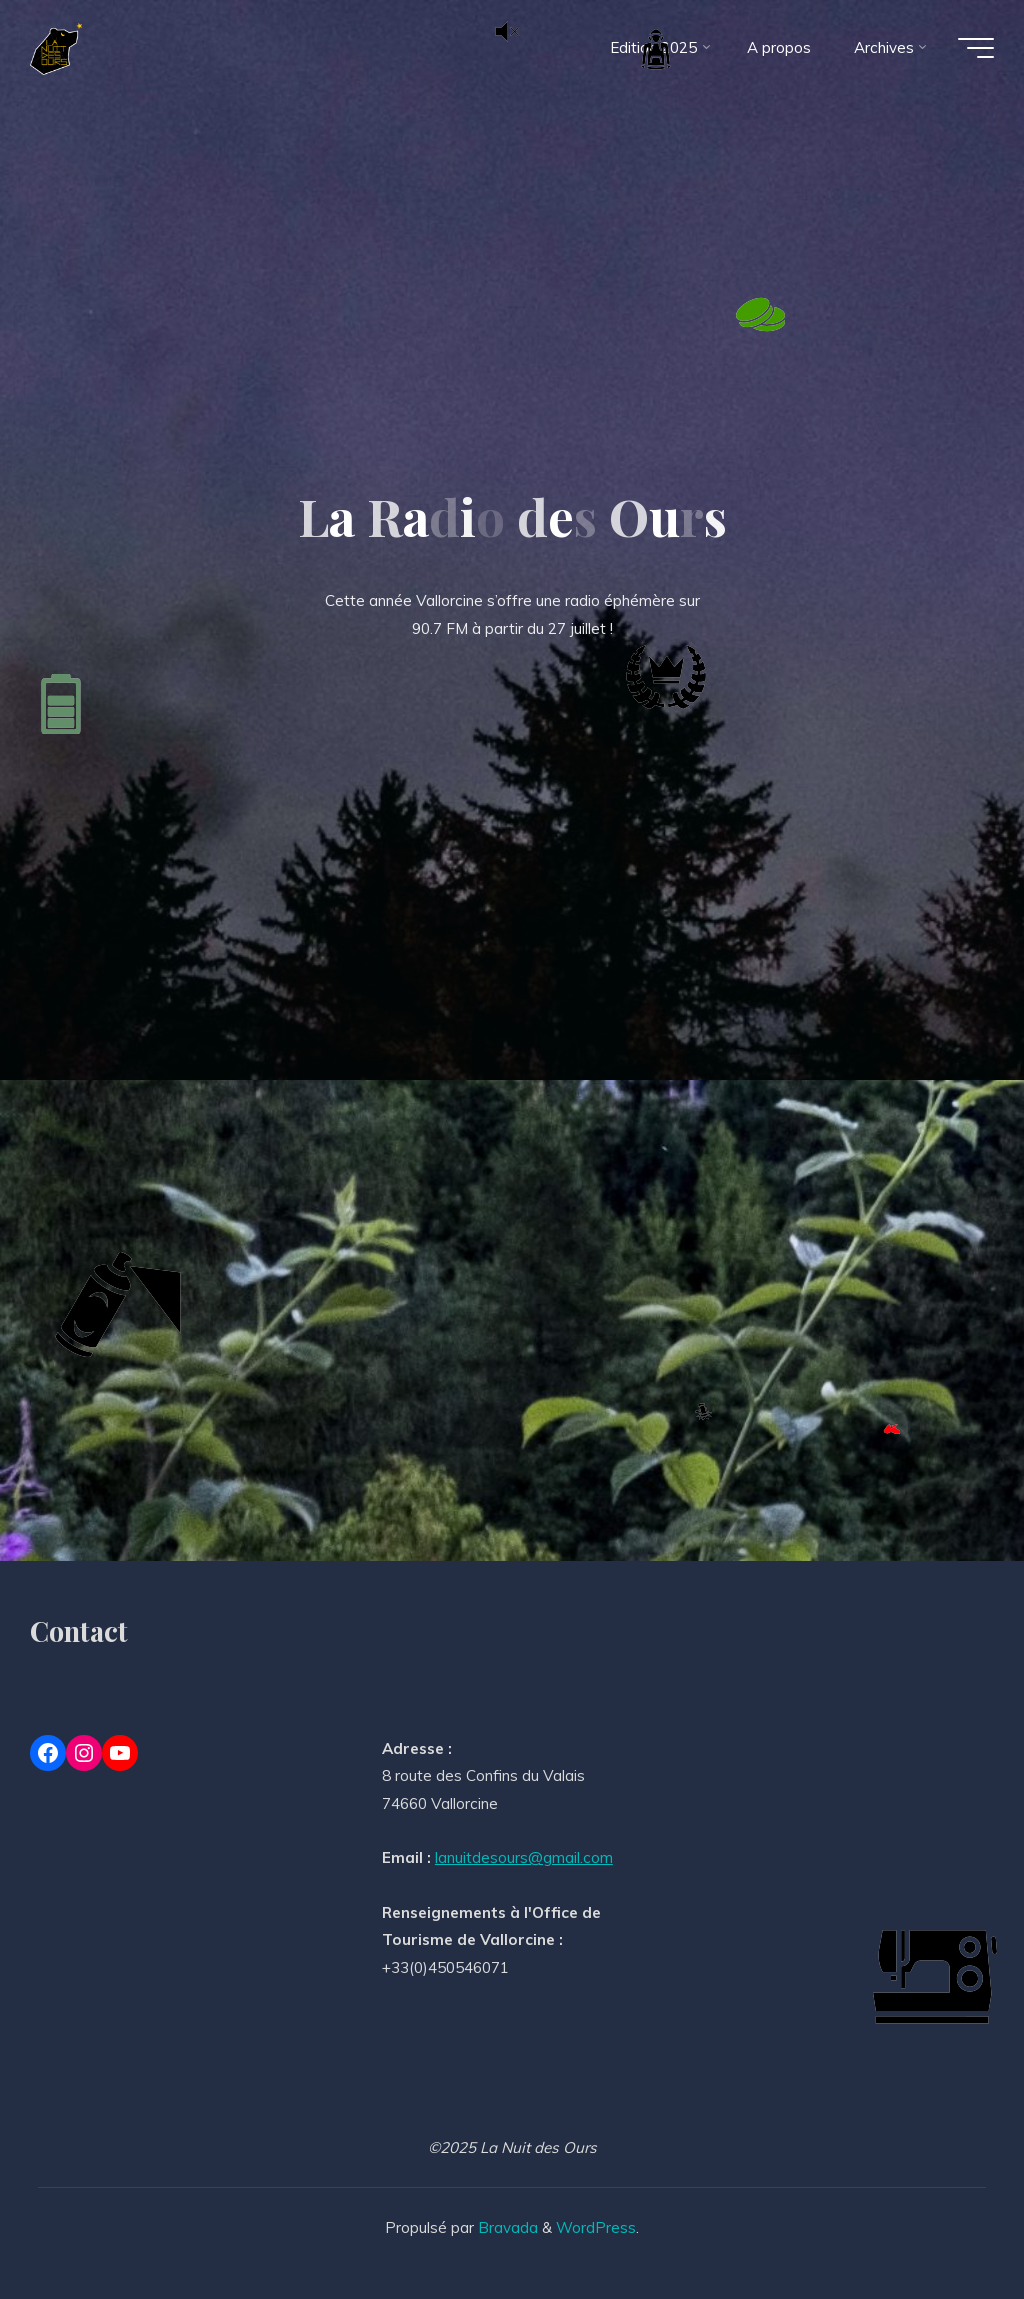 The width and height of the screenshot is (1024, 2299). I want to click on view your coin balance or currency, so click(760, 314).